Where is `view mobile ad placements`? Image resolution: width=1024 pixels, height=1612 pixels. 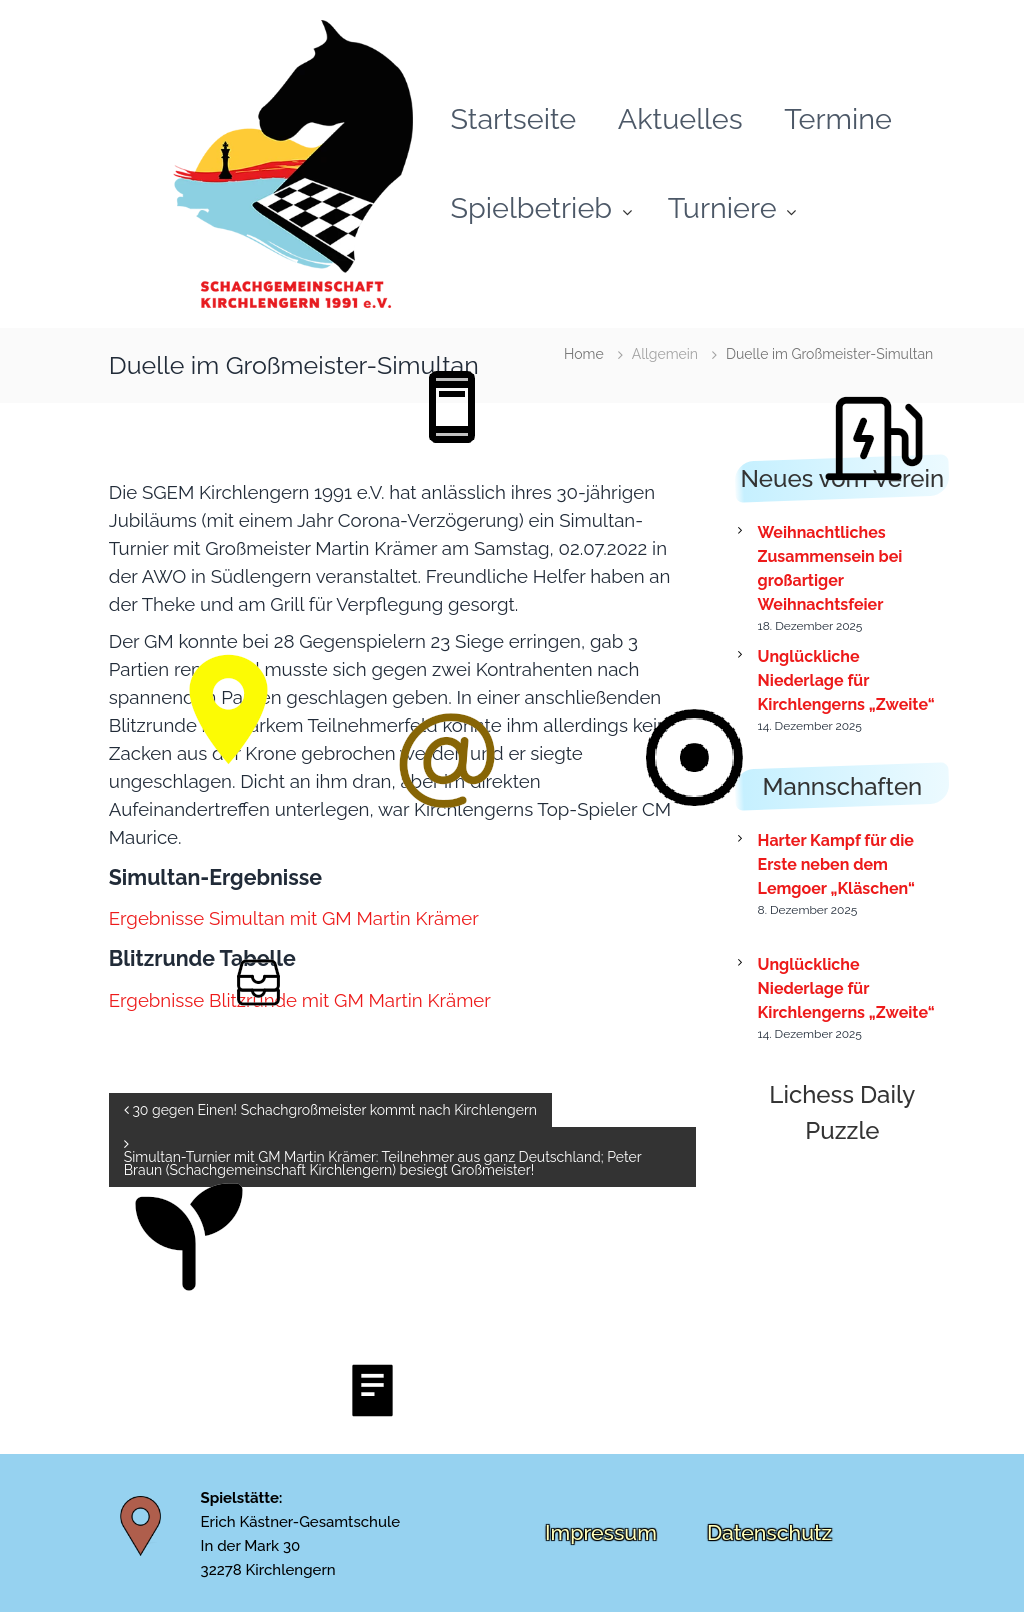
view mobile ad placements is located at coordinates (452, 407).